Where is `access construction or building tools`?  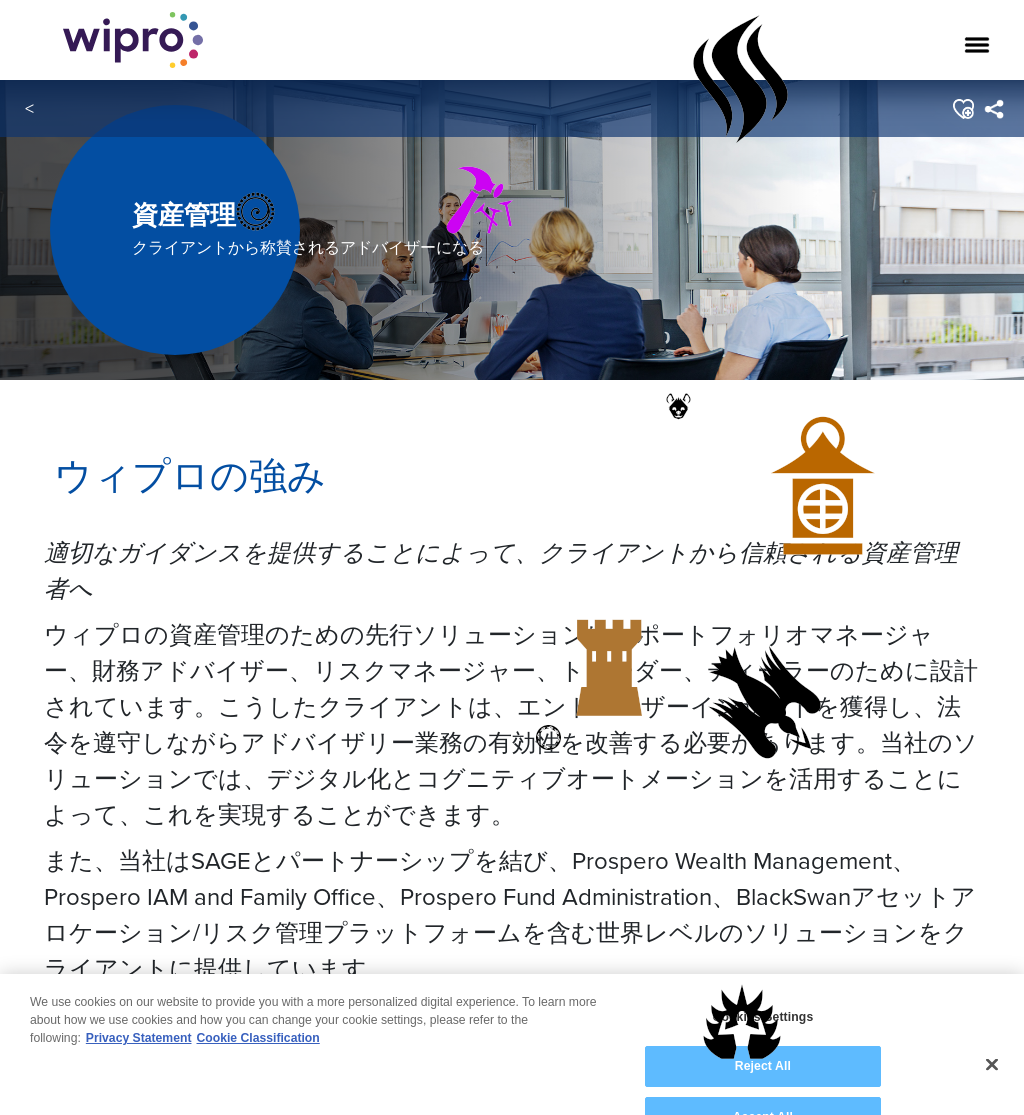 access construction or building tools is located at coordinates (480, 200).